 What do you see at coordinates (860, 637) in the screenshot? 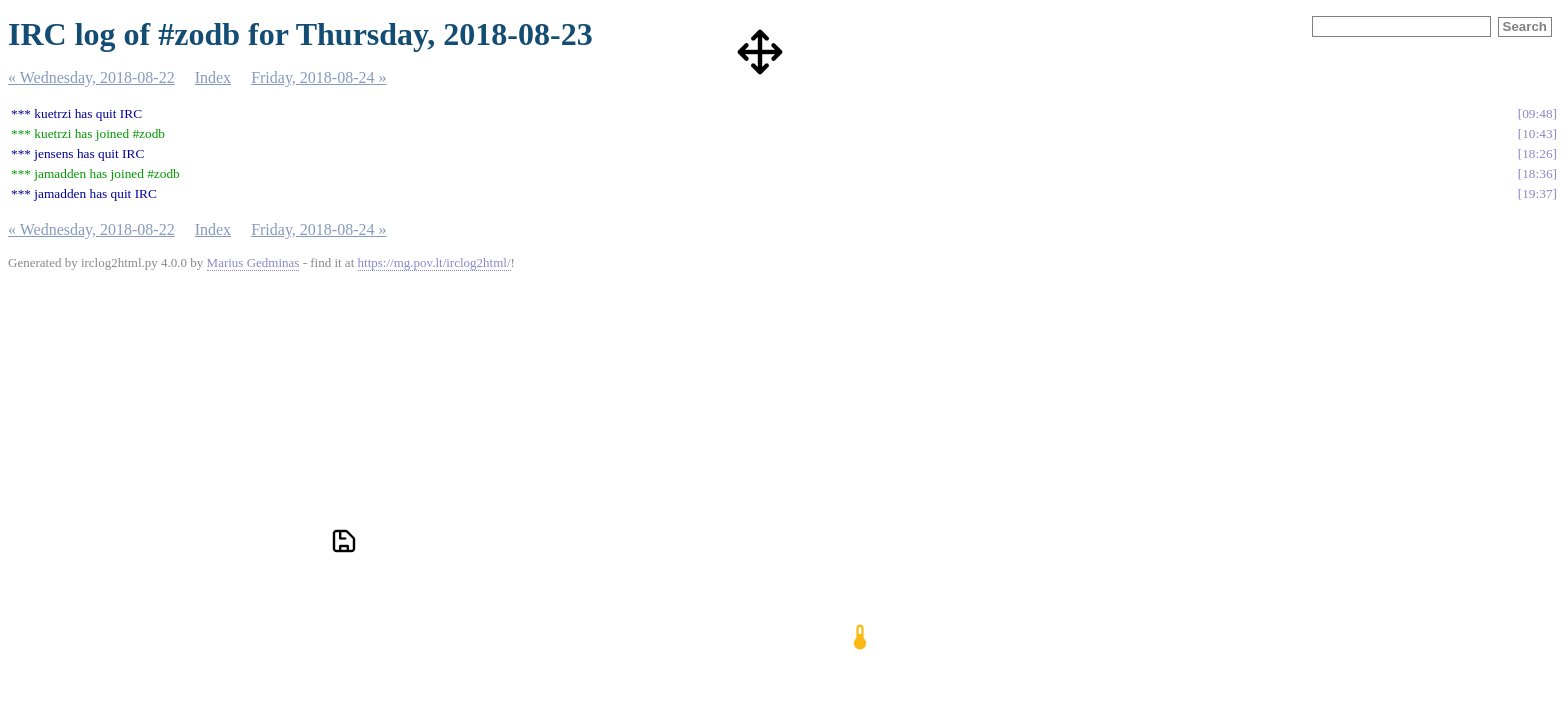
I see `view current temperature` at bounding box center [860, 637].